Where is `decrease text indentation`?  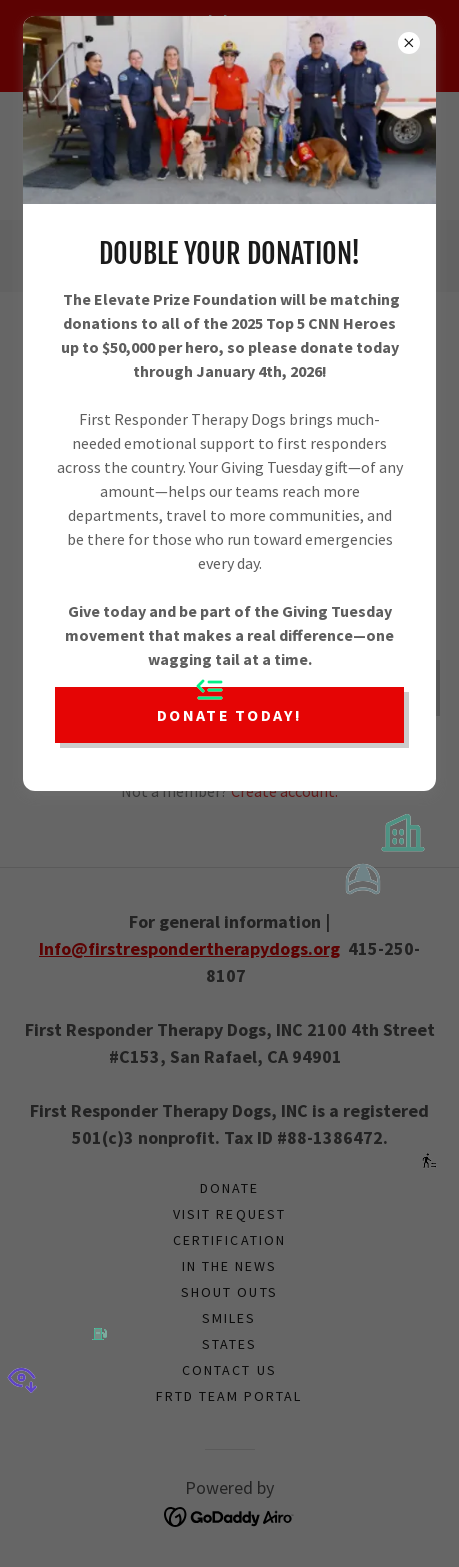 decrease text indentation is located at coordinates (210, 690).